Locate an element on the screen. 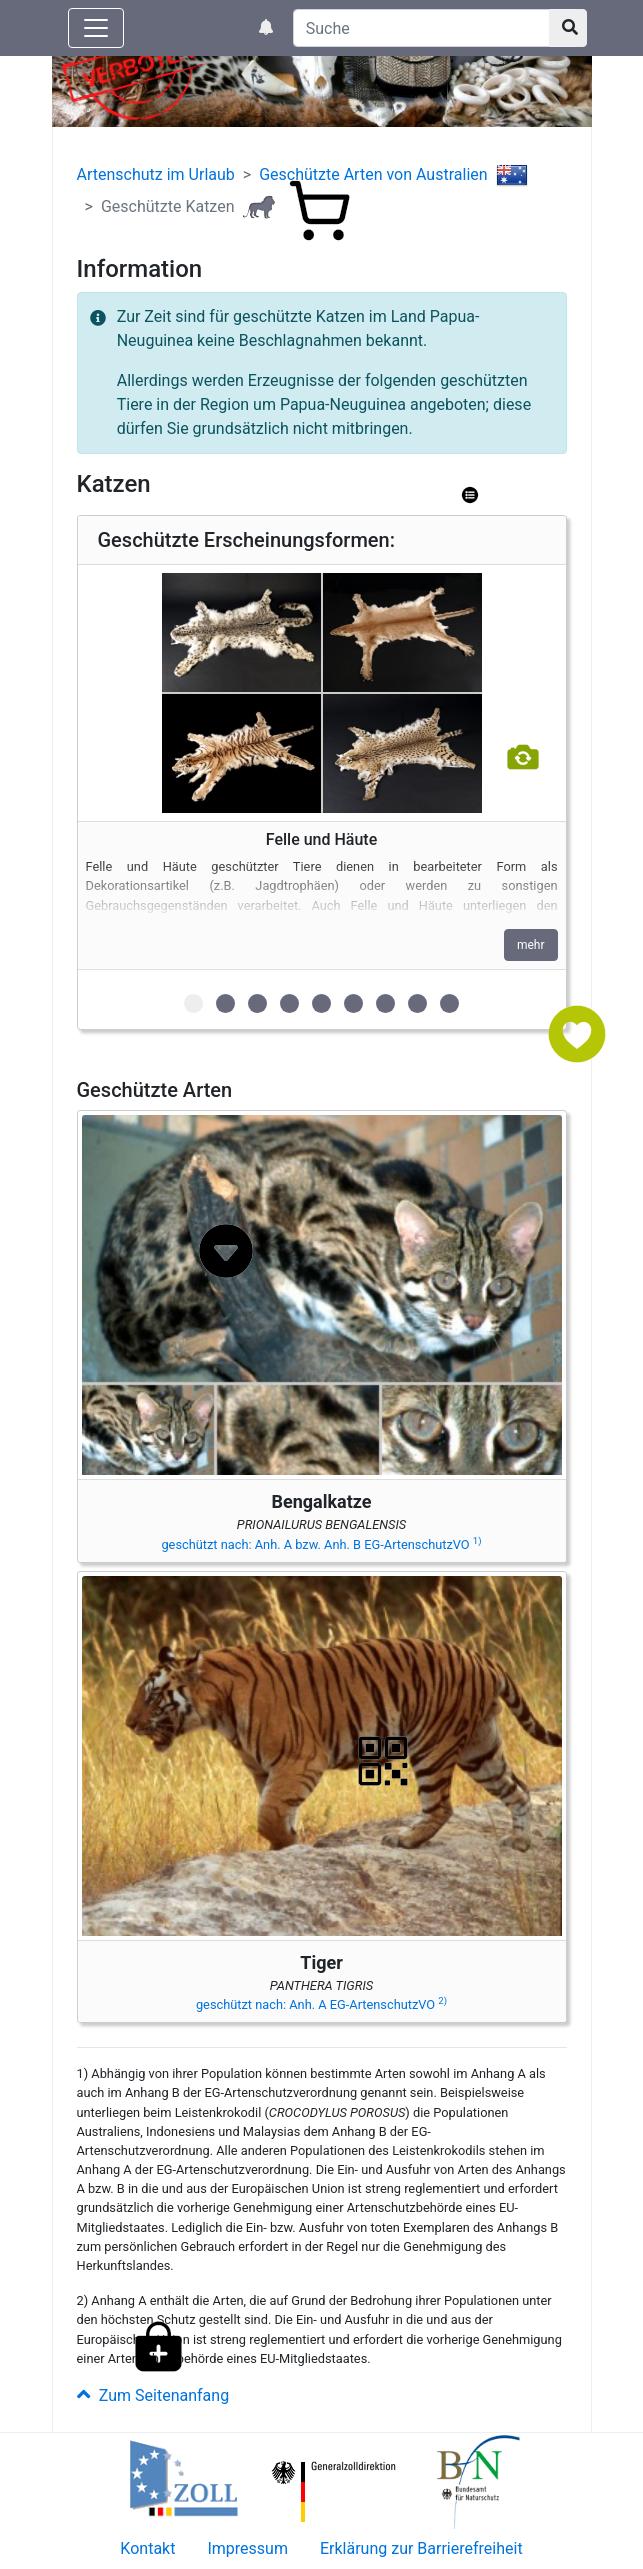 The image size is (643, 2569). expand dropdown menu is located at coordinates (226, 1251).